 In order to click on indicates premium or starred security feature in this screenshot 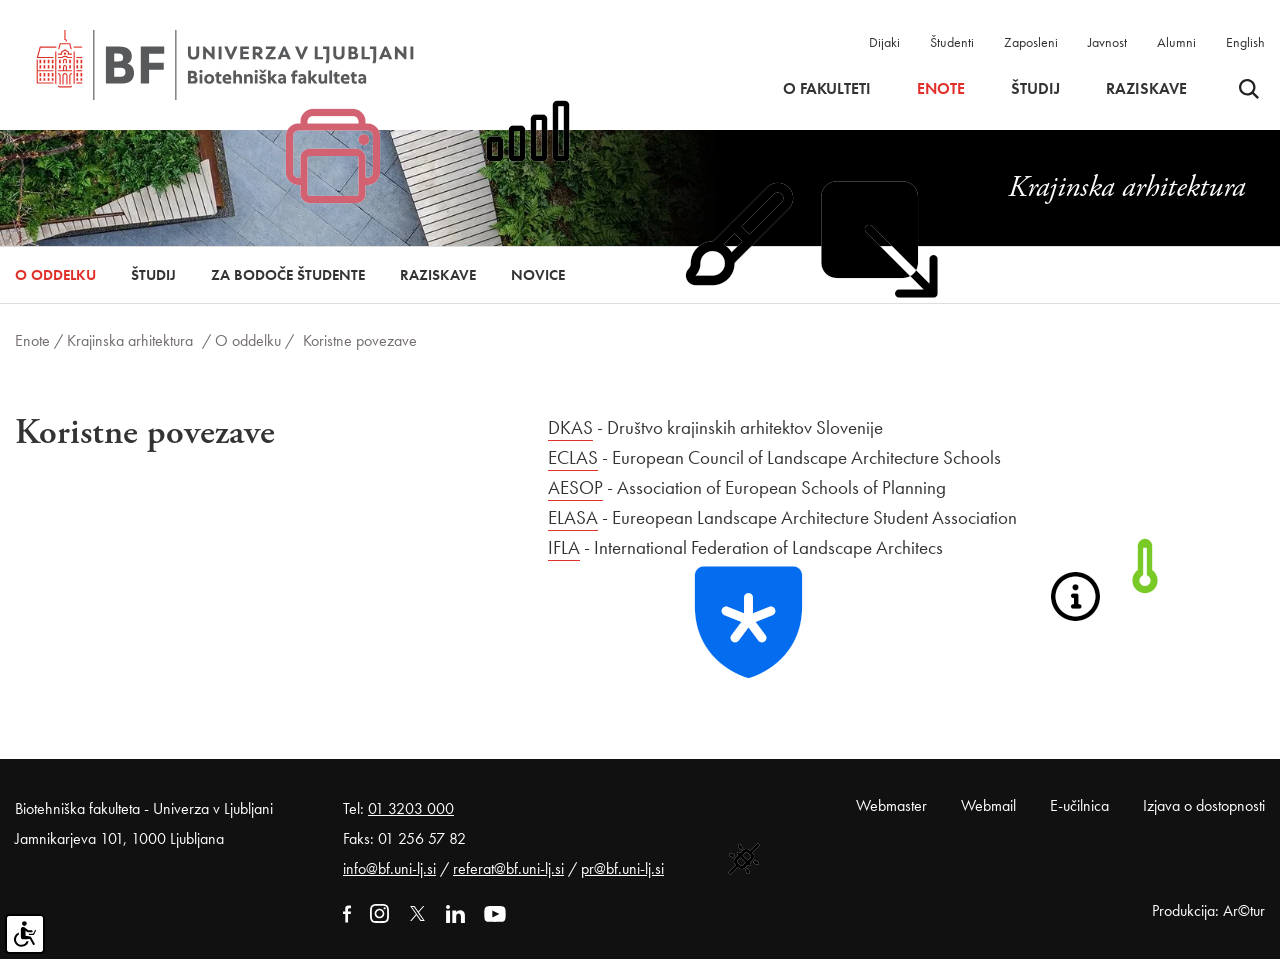, I will do `click(748, 615)`.